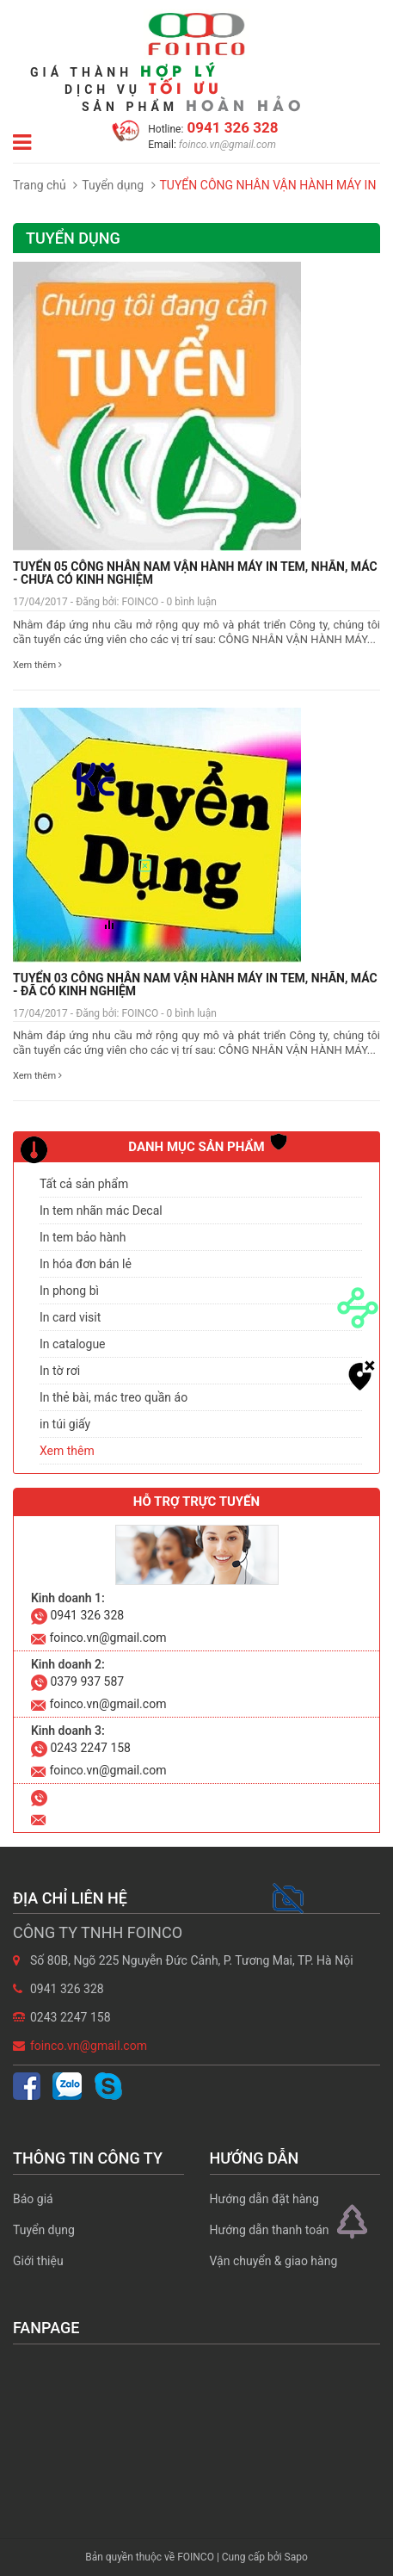 This screenshot has width=393, height=2576. Describe the element at coordinates (34, 1149) in the screenshot. I see `view performance or speed metrics` at that location.